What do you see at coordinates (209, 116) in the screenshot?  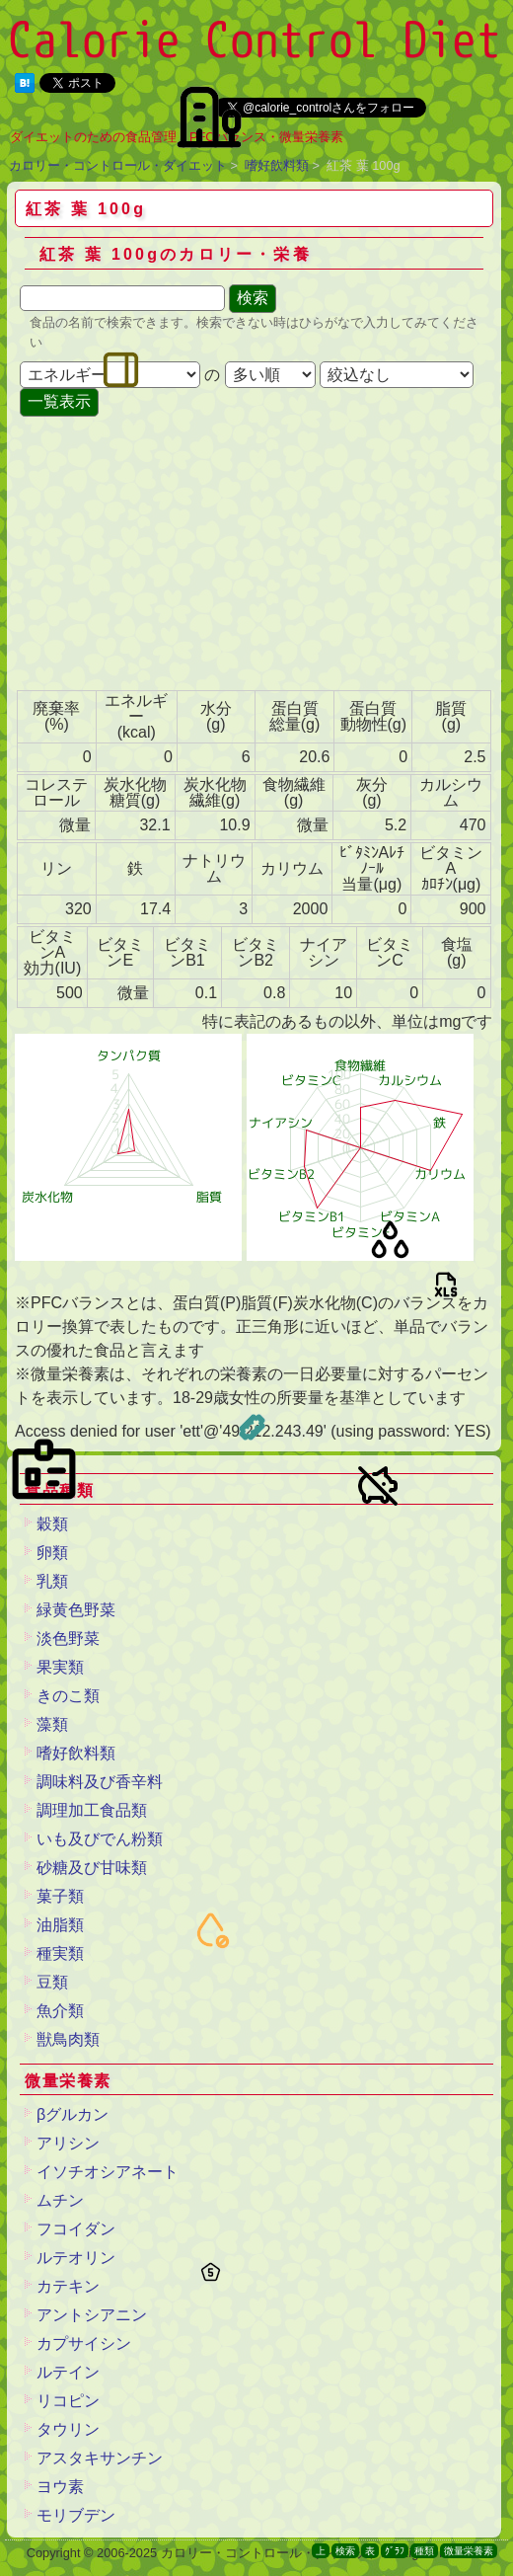 I see `view property listings` at bounding box center [209, 116].